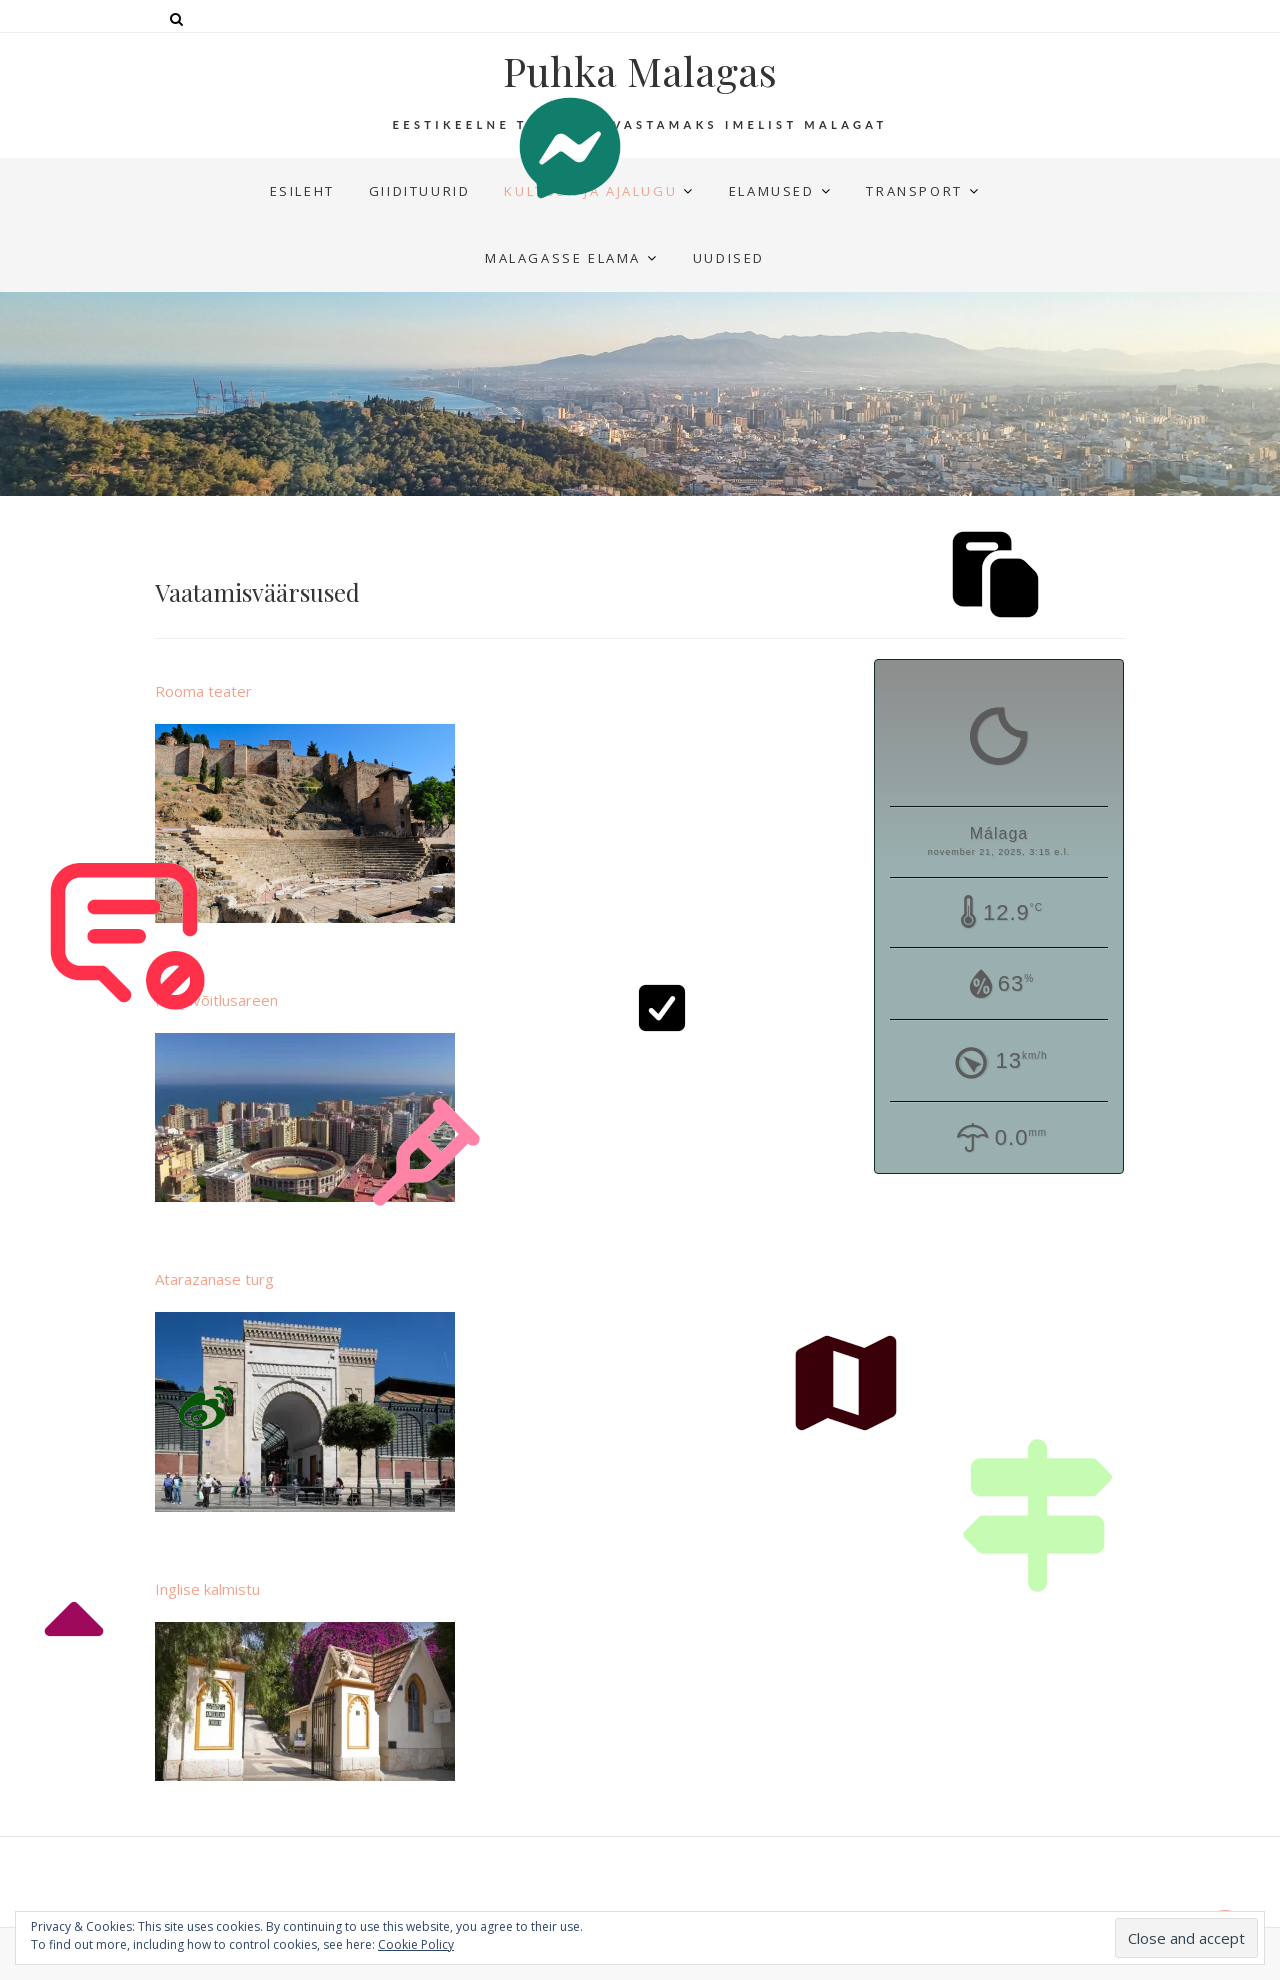  What do you see at coordinates (426, 1152) in the screenshot?
I see `indicates accessibility or mobility assistance options` at bounding box center [426, 1152].